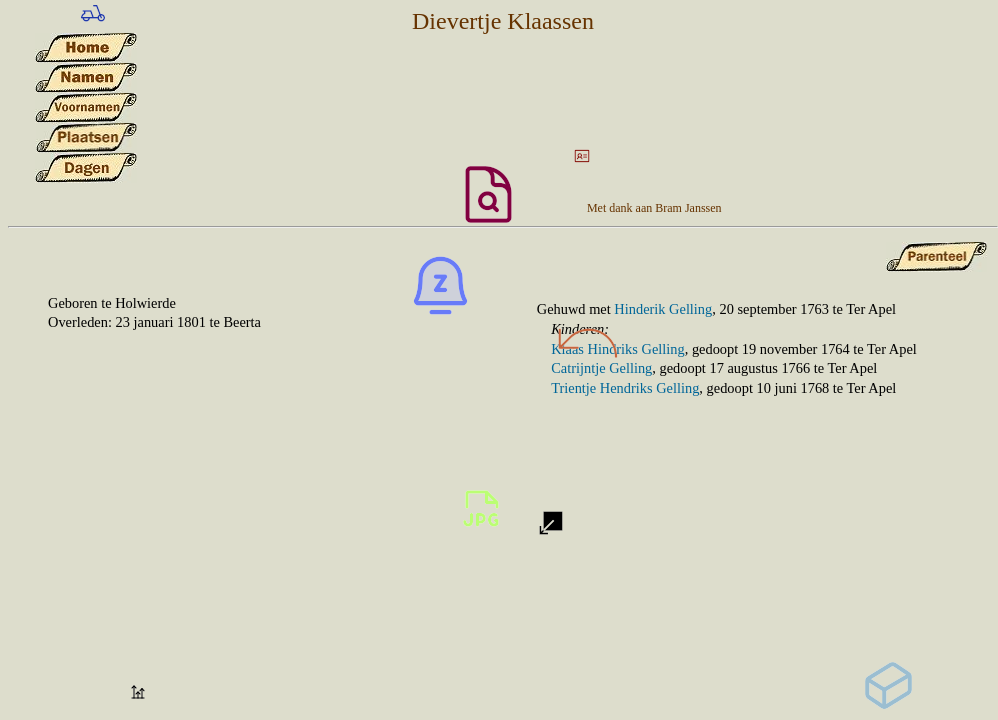 The height and width of the screenshot is (720, 998). What do you see at coordinates (482, 510) in the screenshot?
I see `view or open a JPG image file` at bounding box center [482, 510].